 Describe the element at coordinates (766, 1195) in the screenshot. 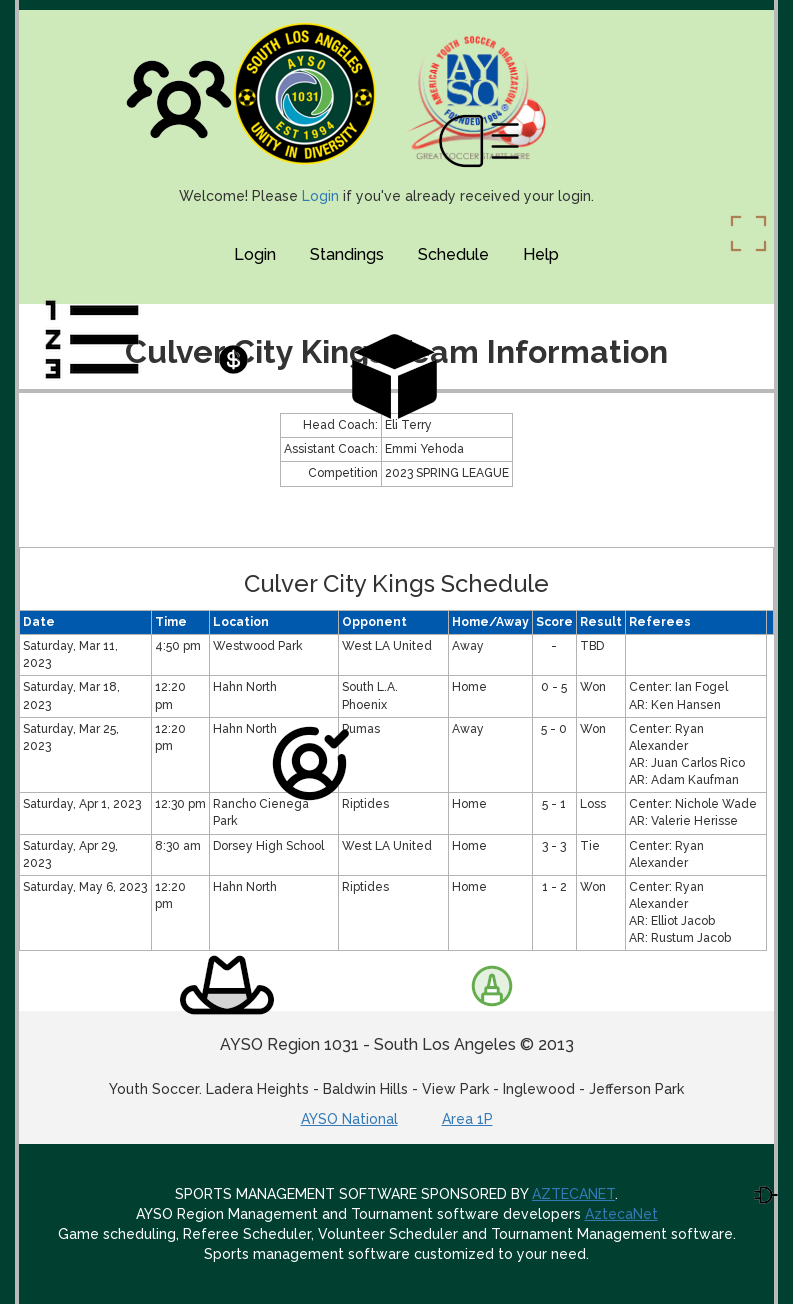

I see `represents a logical AND gate in circuit diagrams` at that location.